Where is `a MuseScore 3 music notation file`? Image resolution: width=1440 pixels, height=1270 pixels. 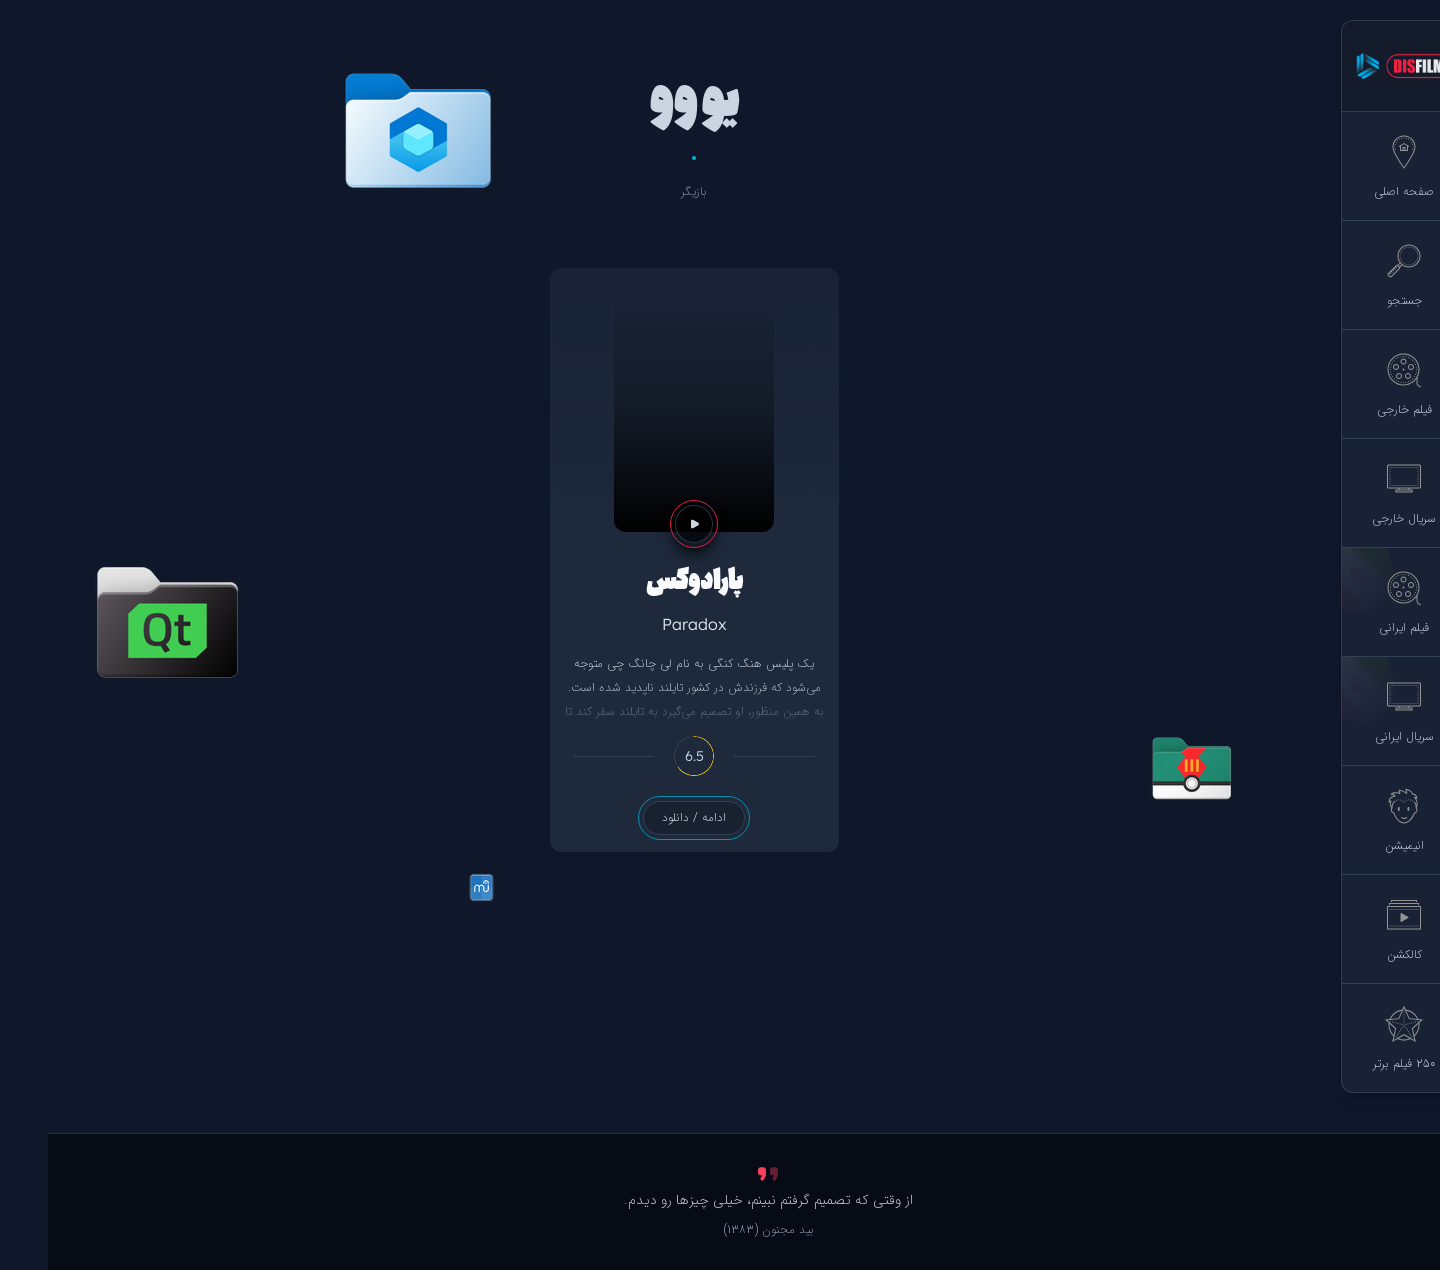
a MuseScore 3 music notation file is located at coordinates (481, 887).